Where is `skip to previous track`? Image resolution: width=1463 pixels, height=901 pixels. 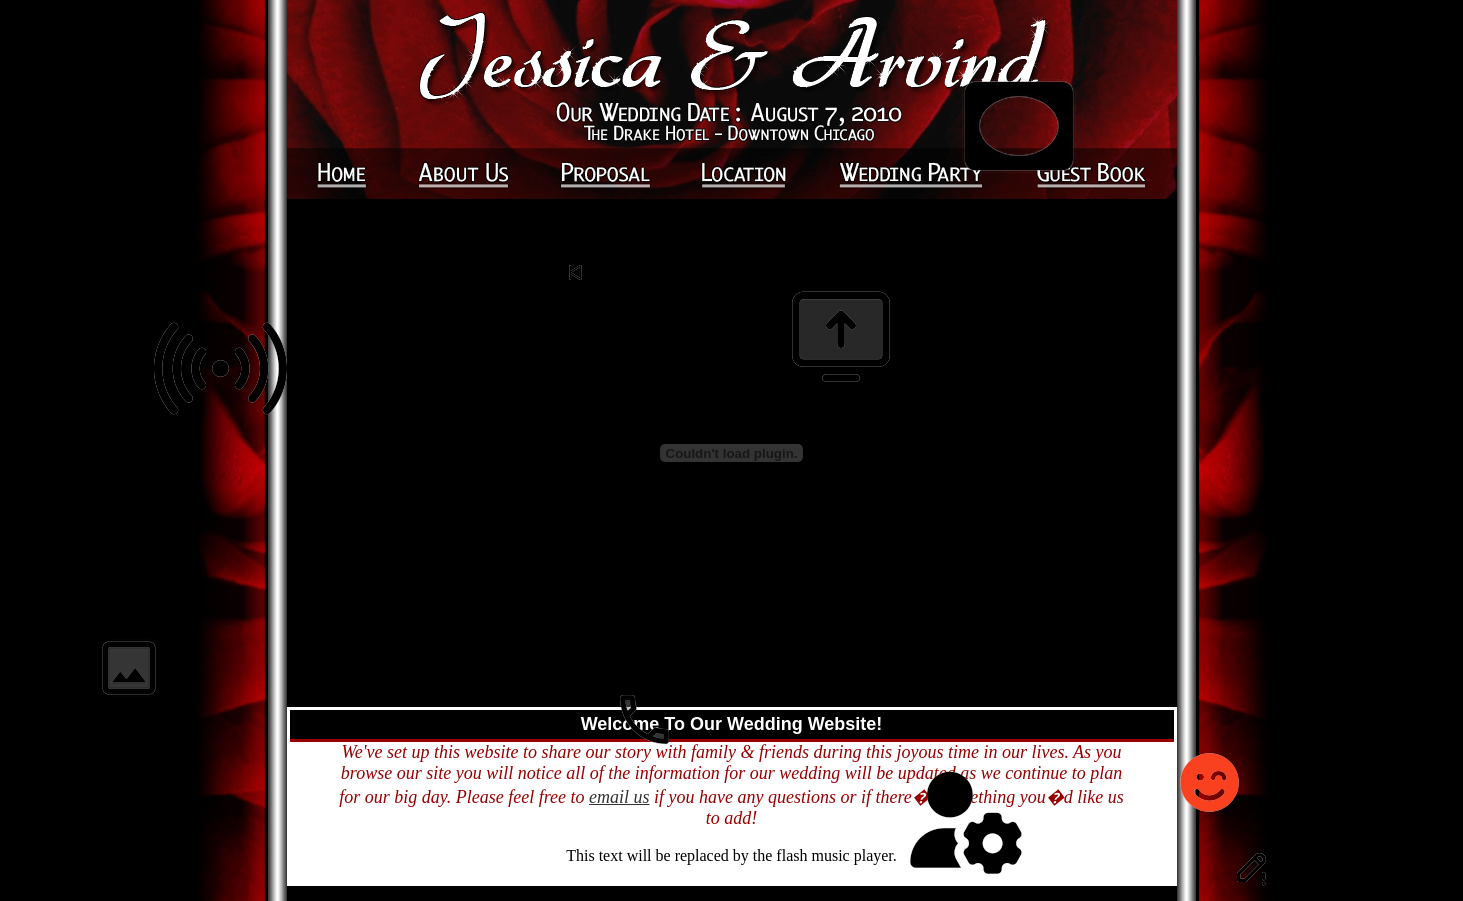
skip to previous track is located at coordinates (575, 272).